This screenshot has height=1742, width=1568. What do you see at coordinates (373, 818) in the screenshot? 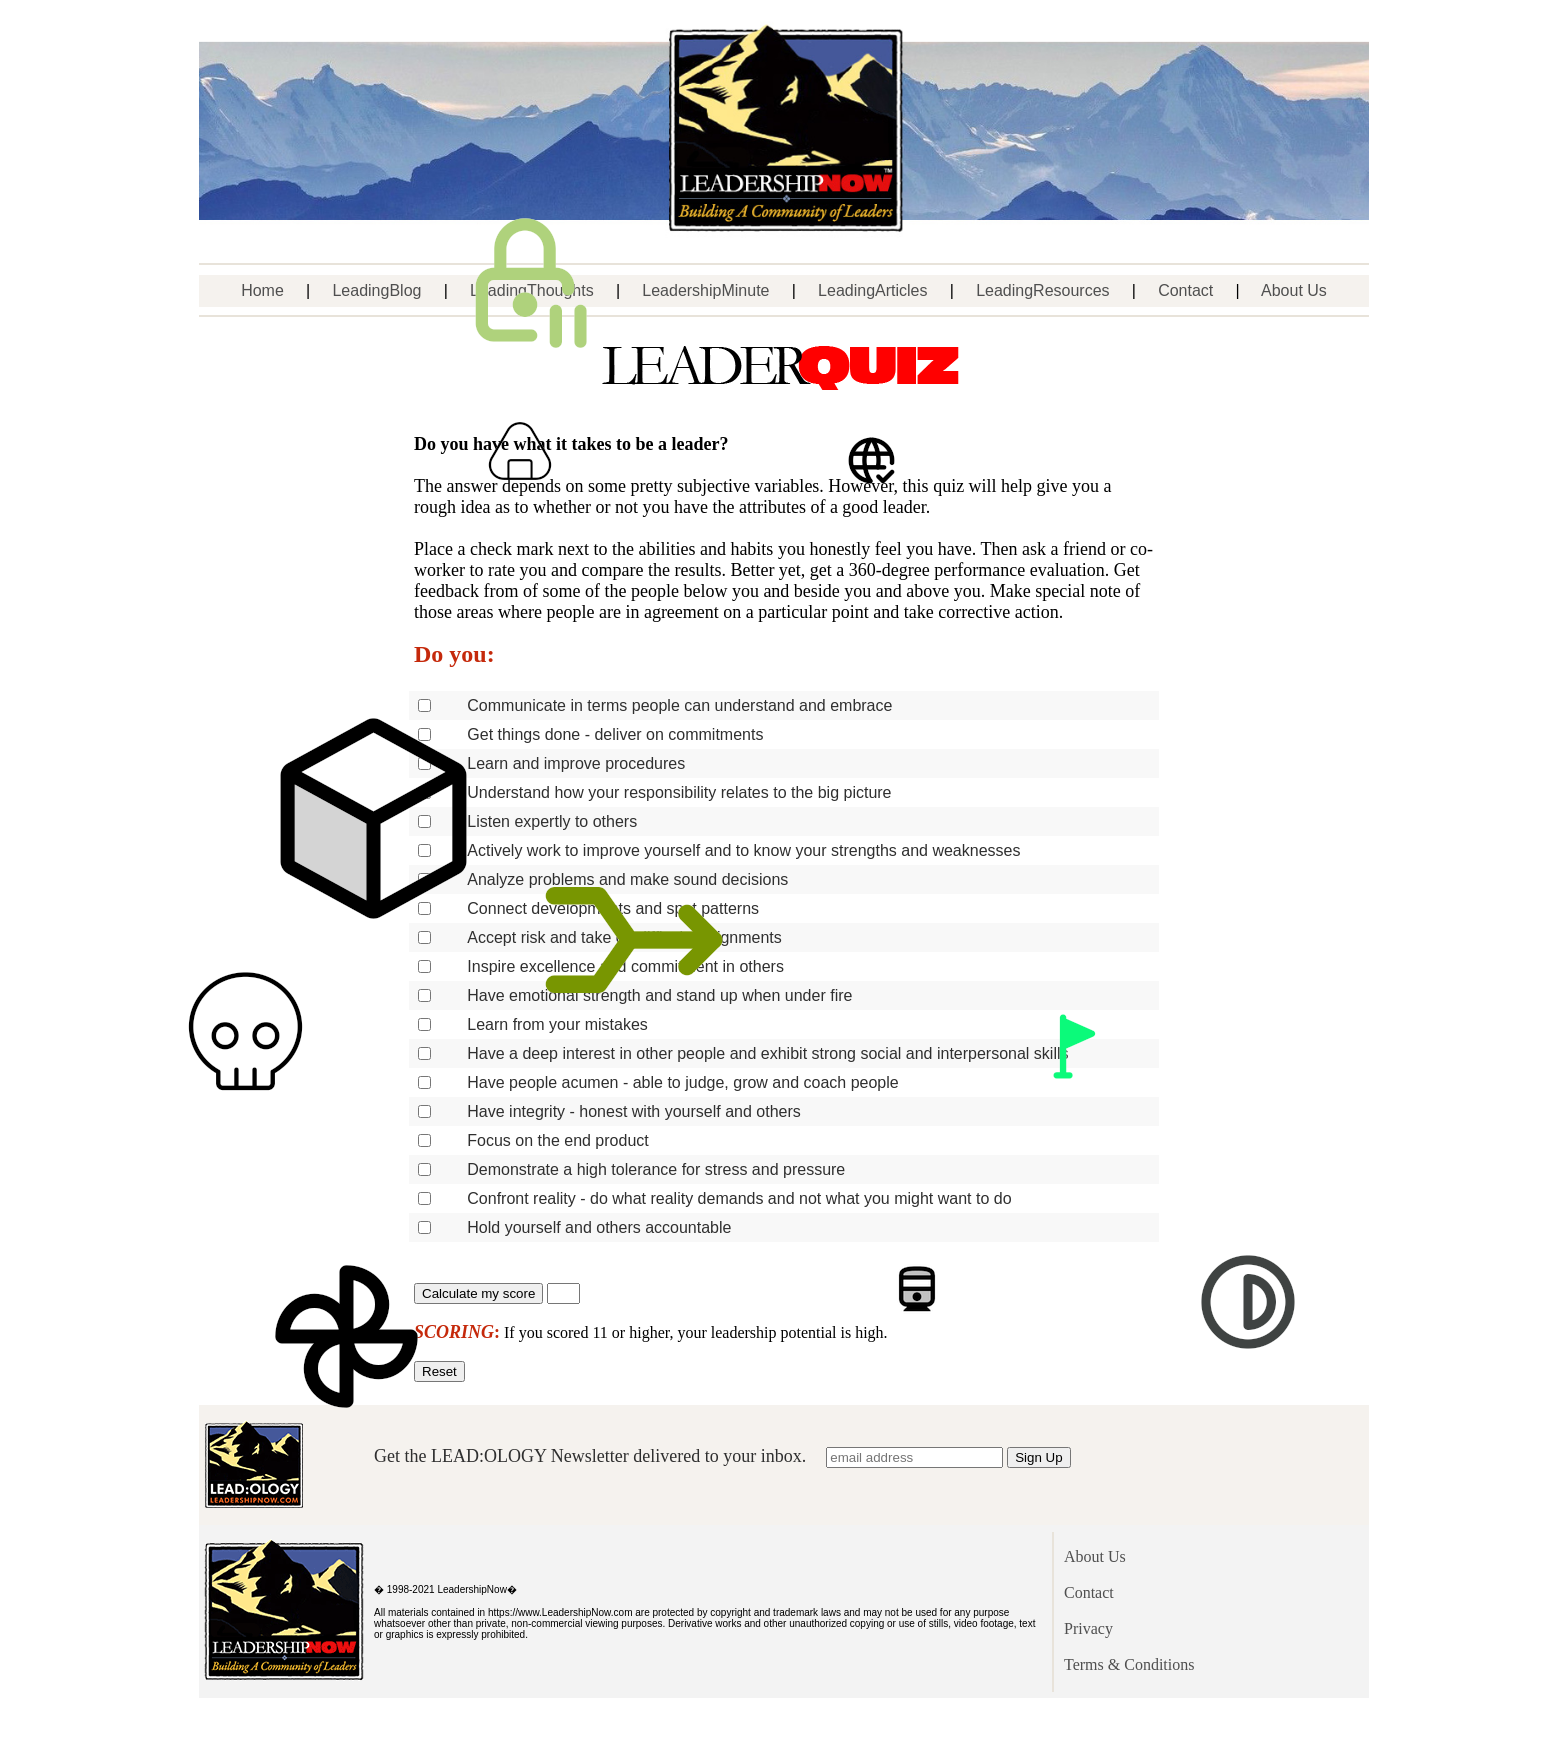
I see `view 3D model or object` at bounding box center [373, 818].